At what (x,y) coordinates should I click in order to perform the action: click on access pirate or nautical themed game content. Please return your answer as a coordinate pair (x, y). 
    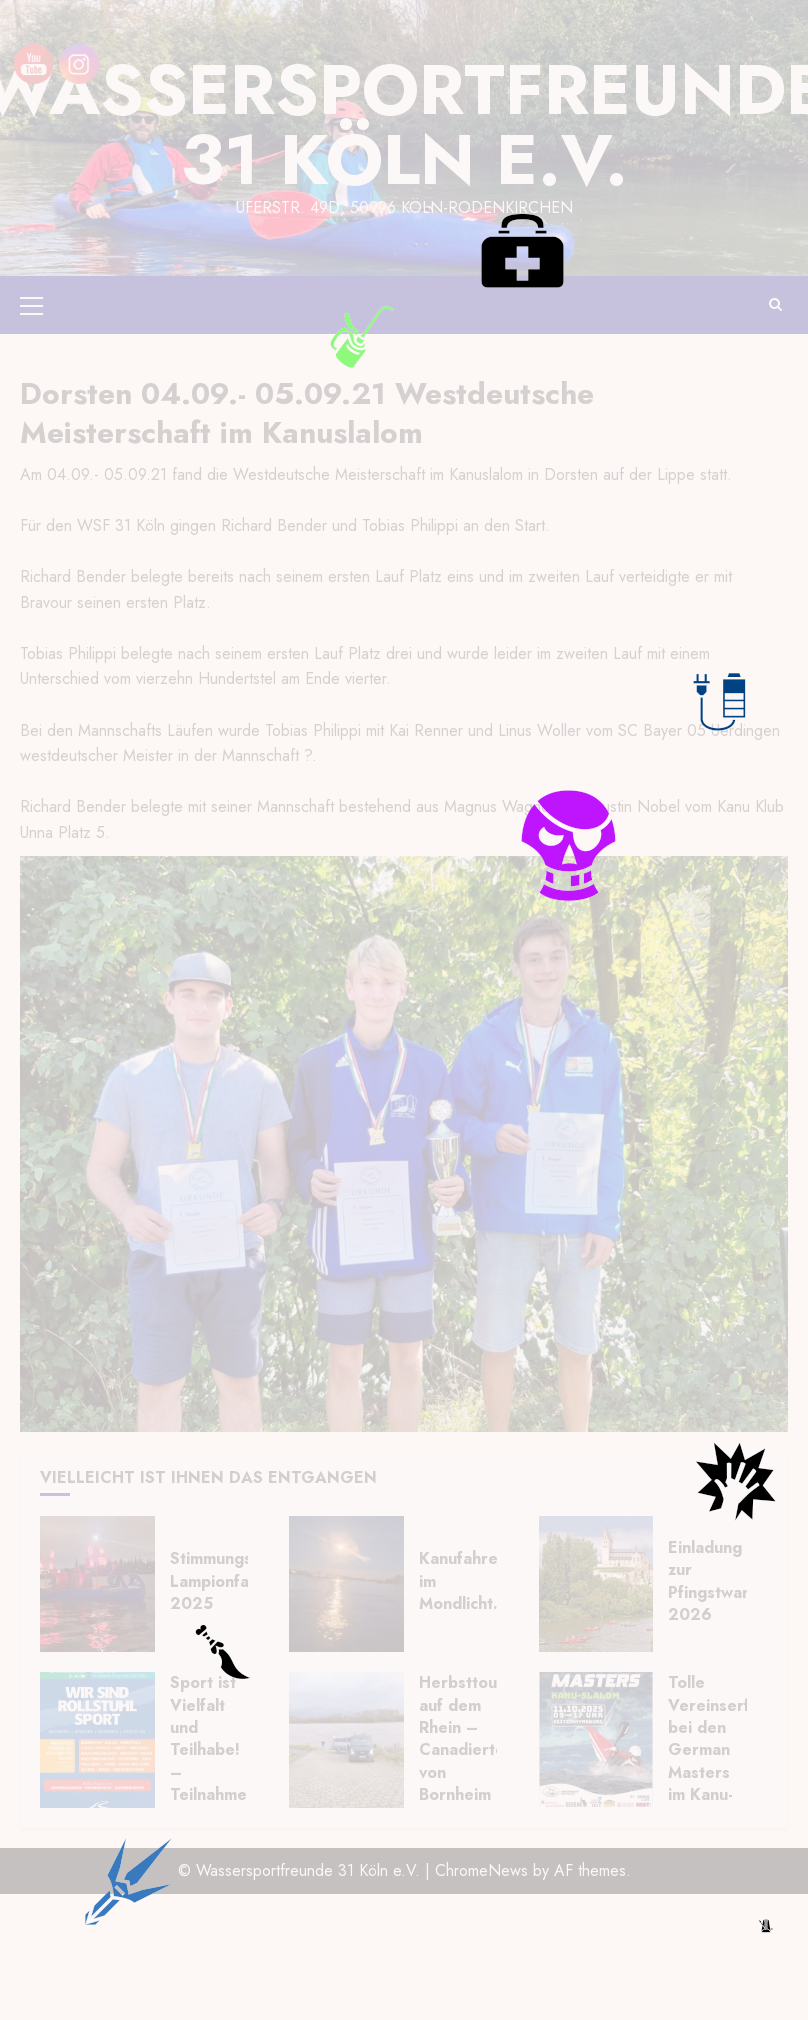
    Looking at the image, I should click on (568, 845).